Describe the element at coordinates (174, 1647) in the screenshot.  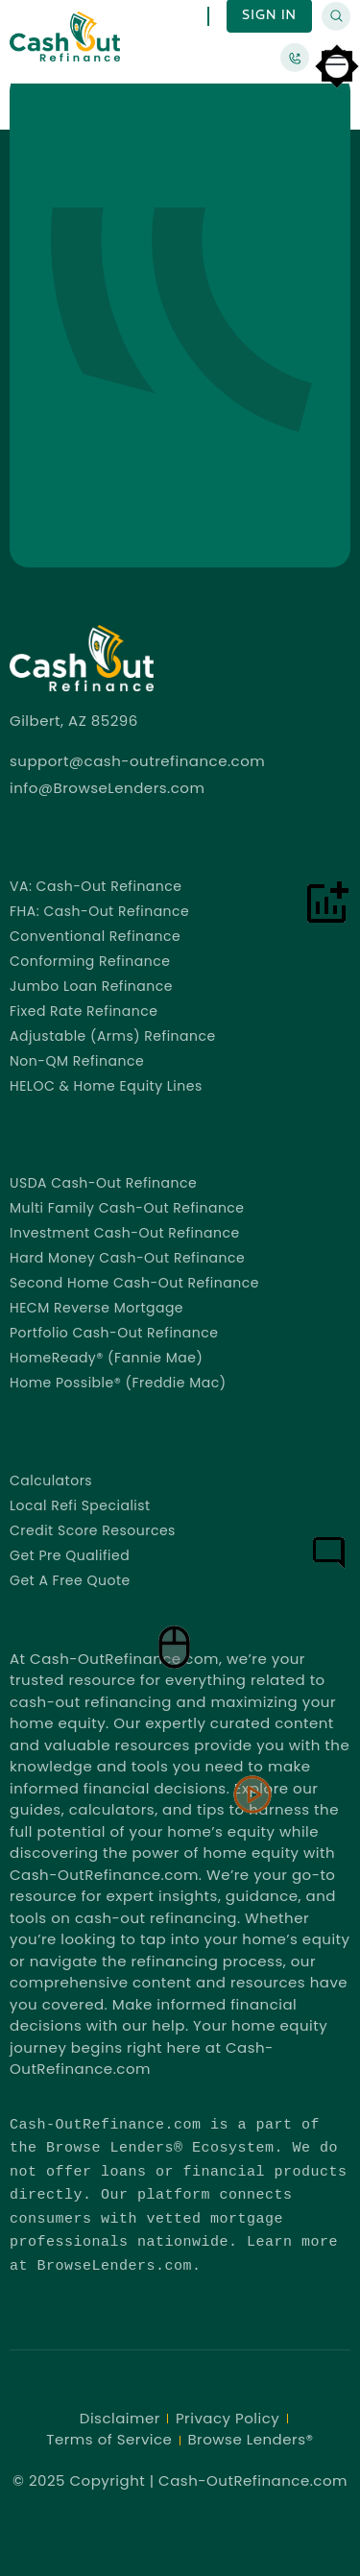
I see `mouse input device settings` at that location.